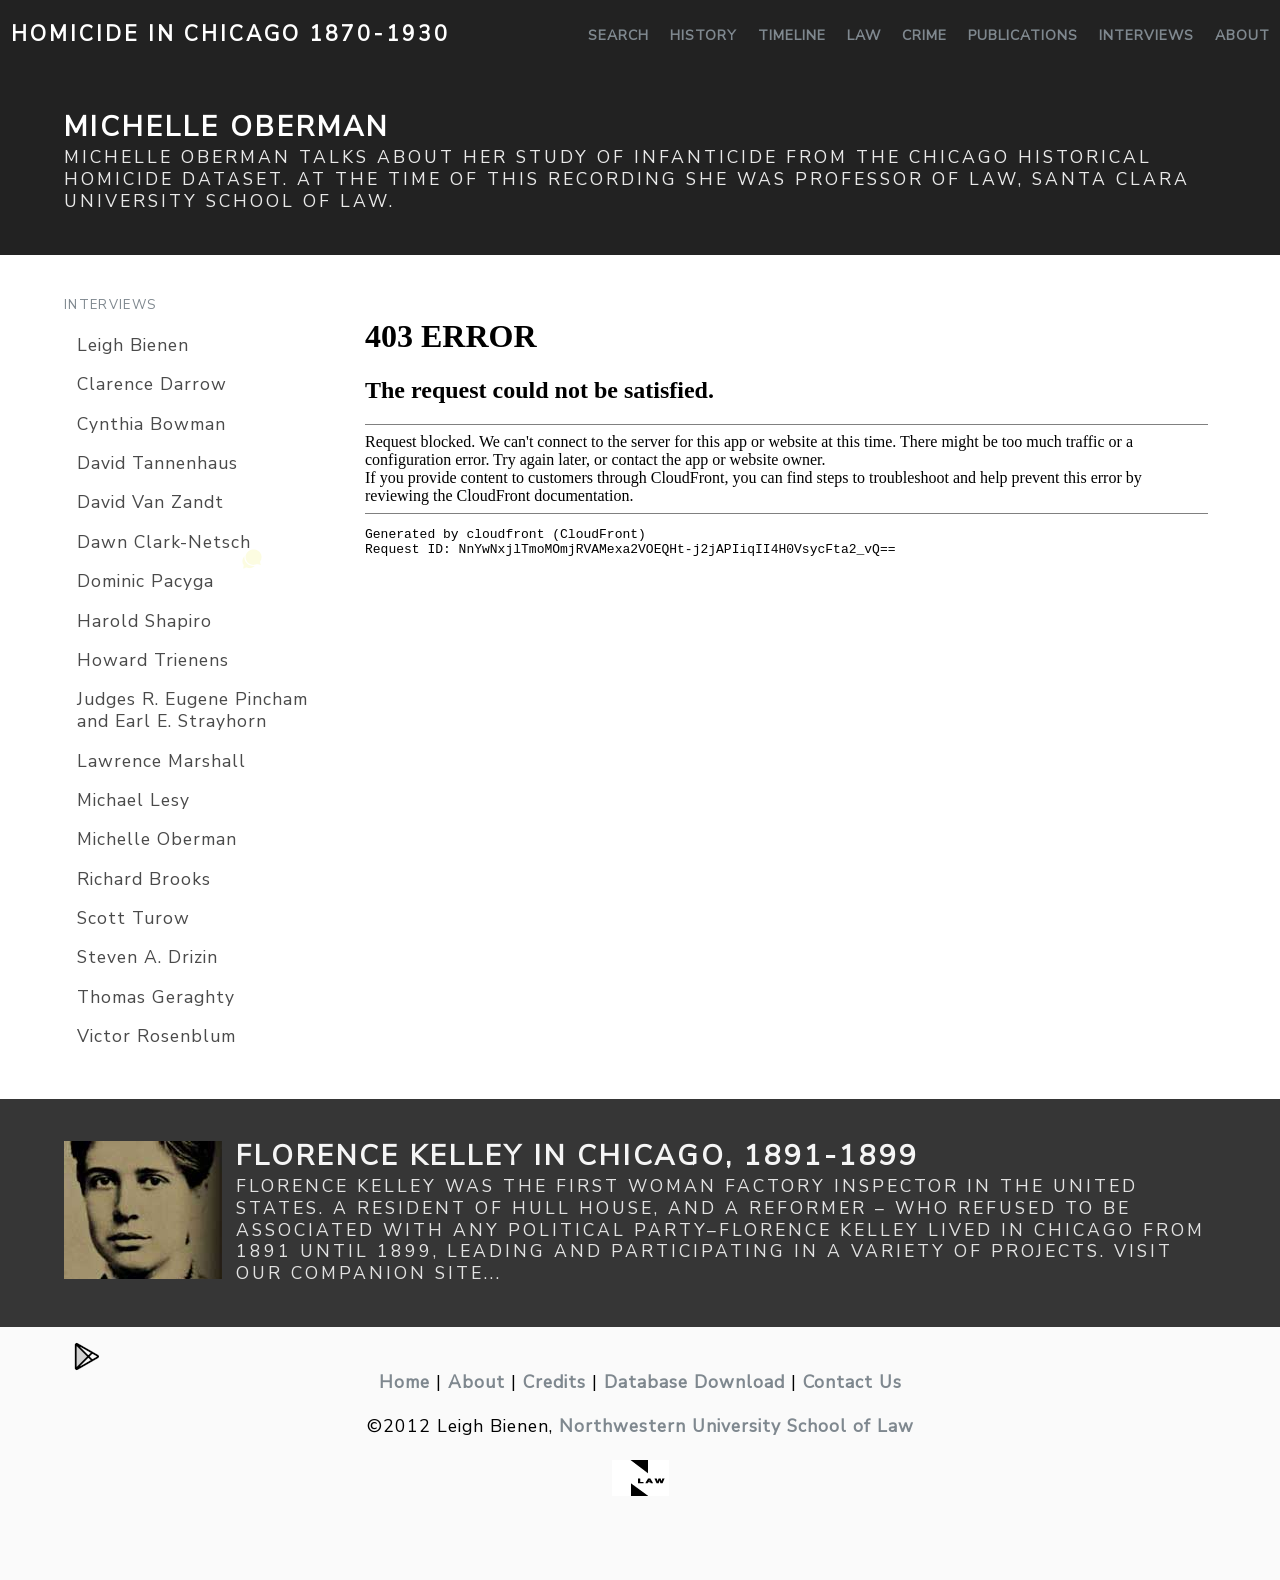 The width and height of the screenshot is (1280, 1580). I want to click on open the google play store, so click(84, 1356).